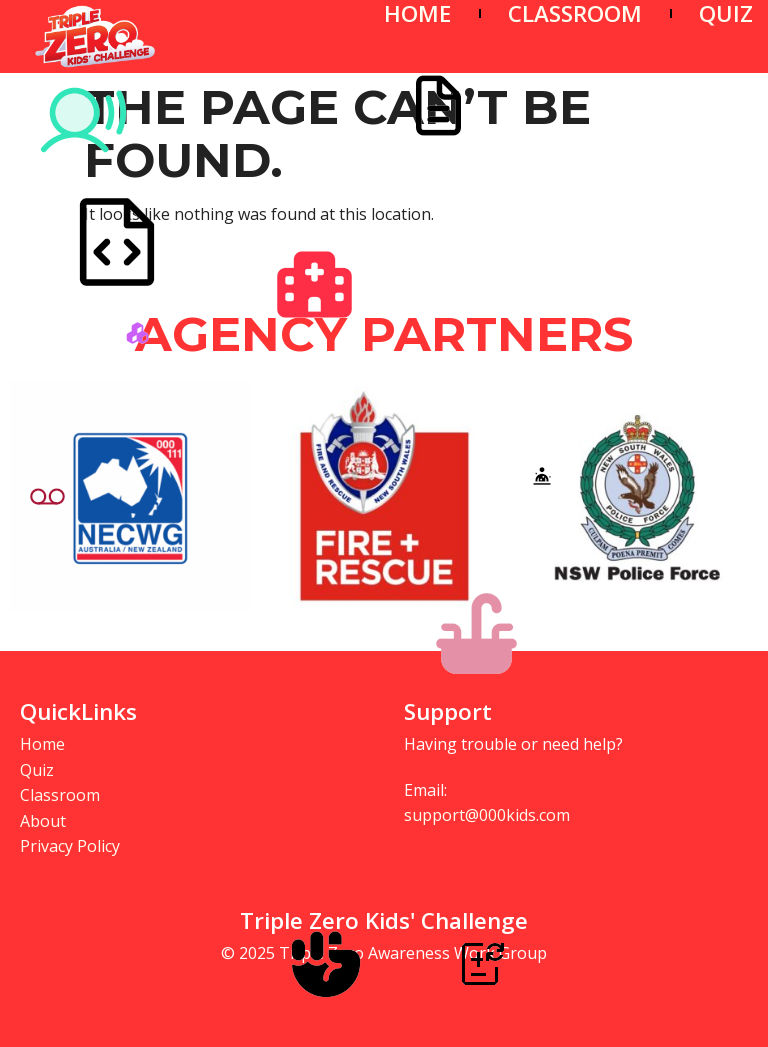 The image size is (768, 1047). Describe the element at coordinates (314, 284) in the screenshot. I see `find nearby hospitals or medical facilities` at that location.